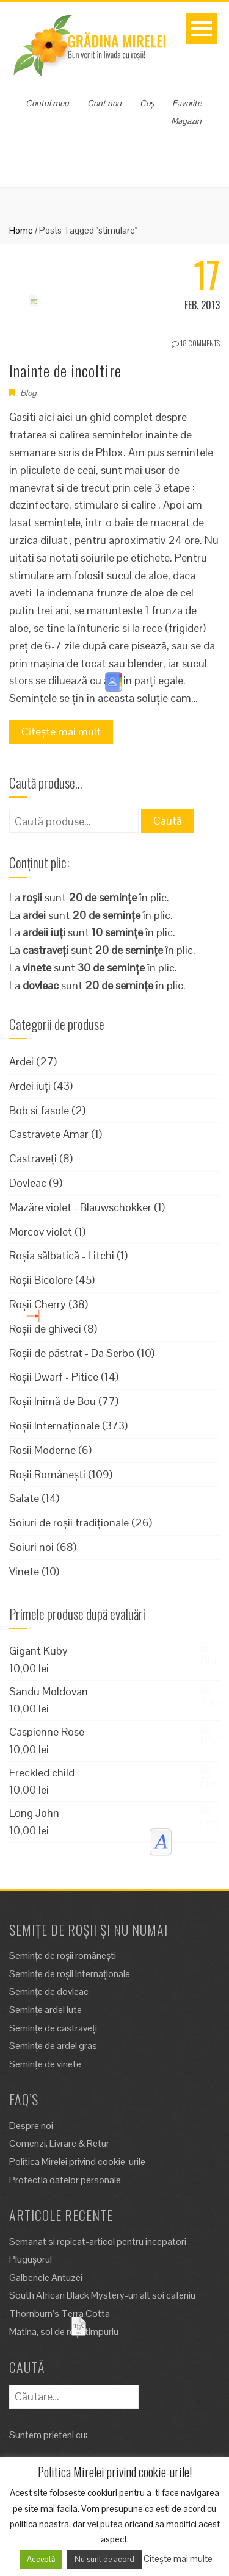  I want to click on open a LaTeX document file, so click(79, 2327).